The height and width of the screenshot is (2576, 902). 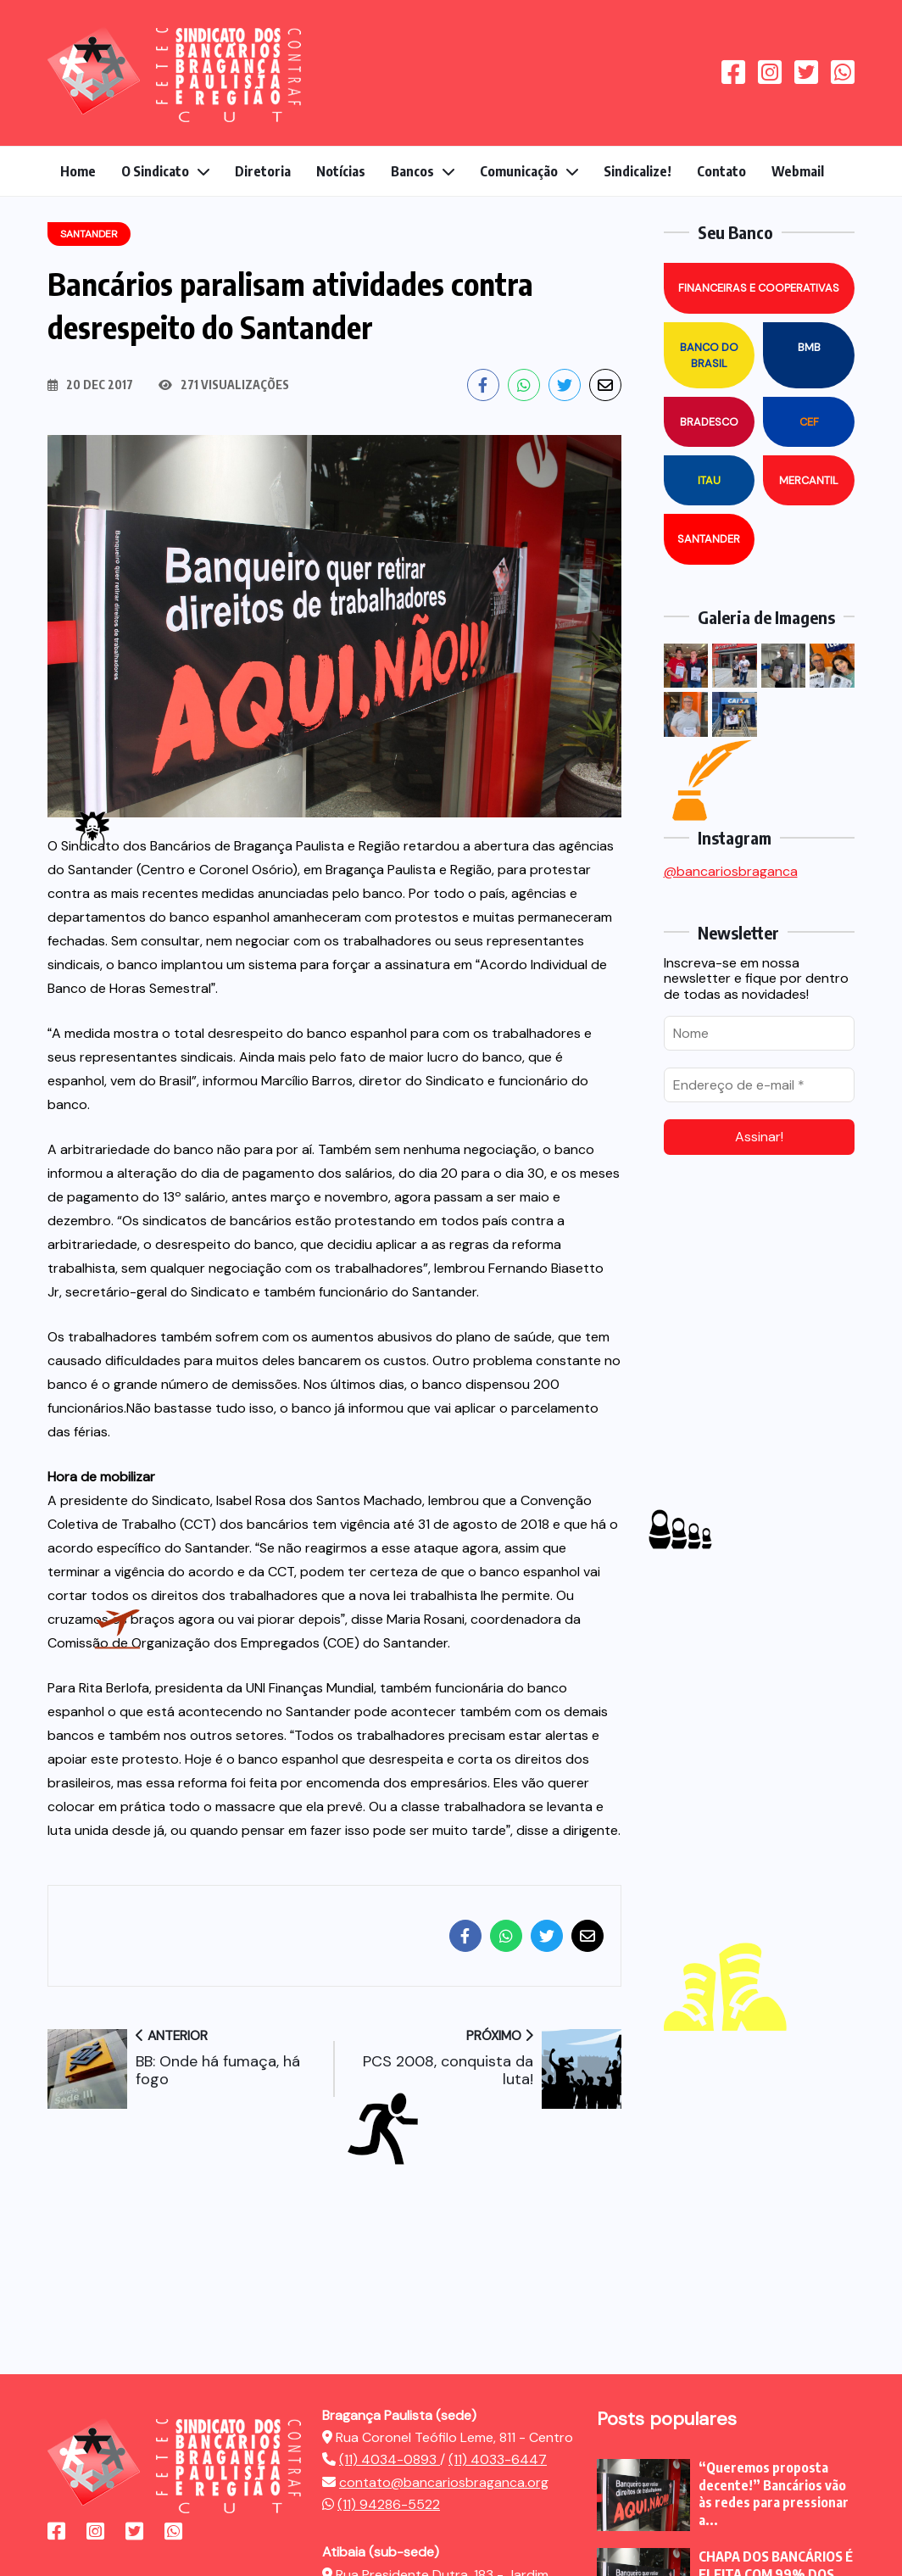 I want to click on start or resume running in a game, so click(x=382, y=2127).